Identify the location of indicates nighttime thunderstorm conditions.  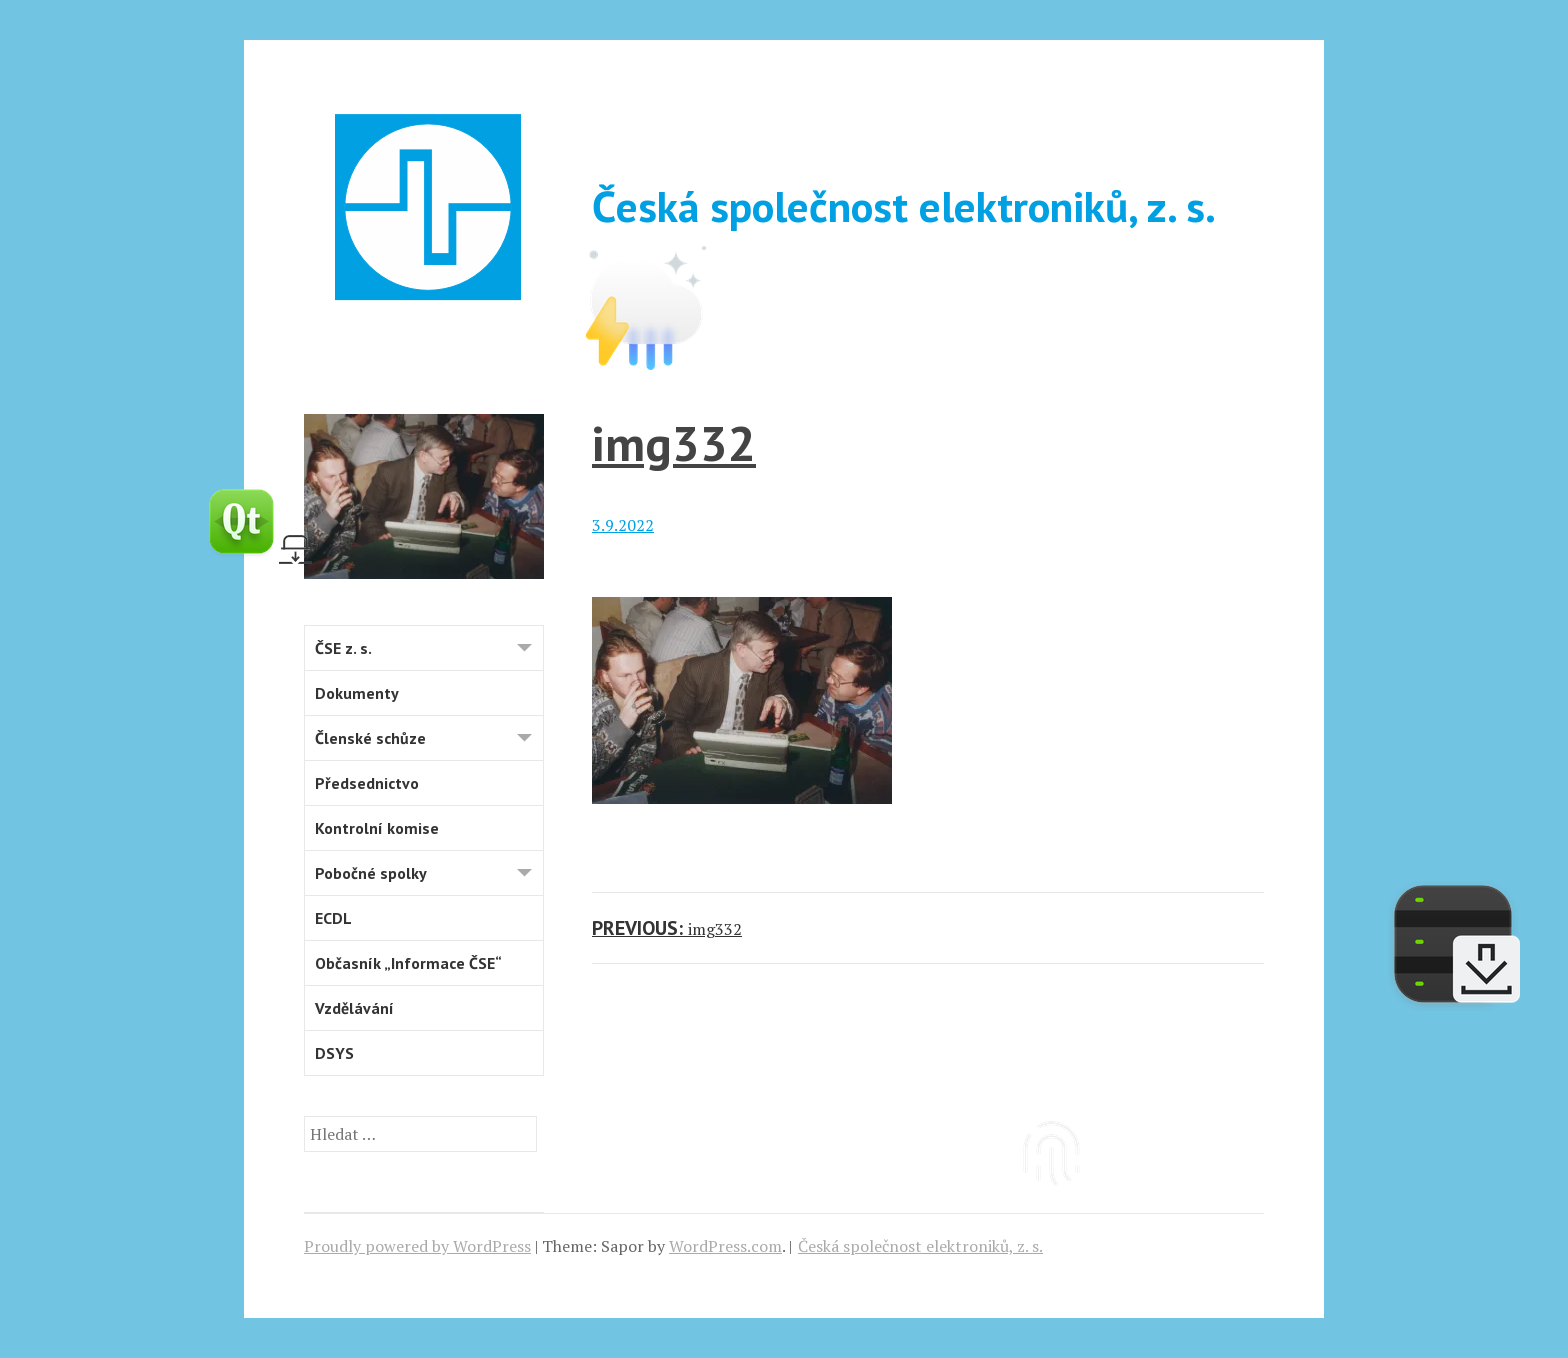
(646, 308).